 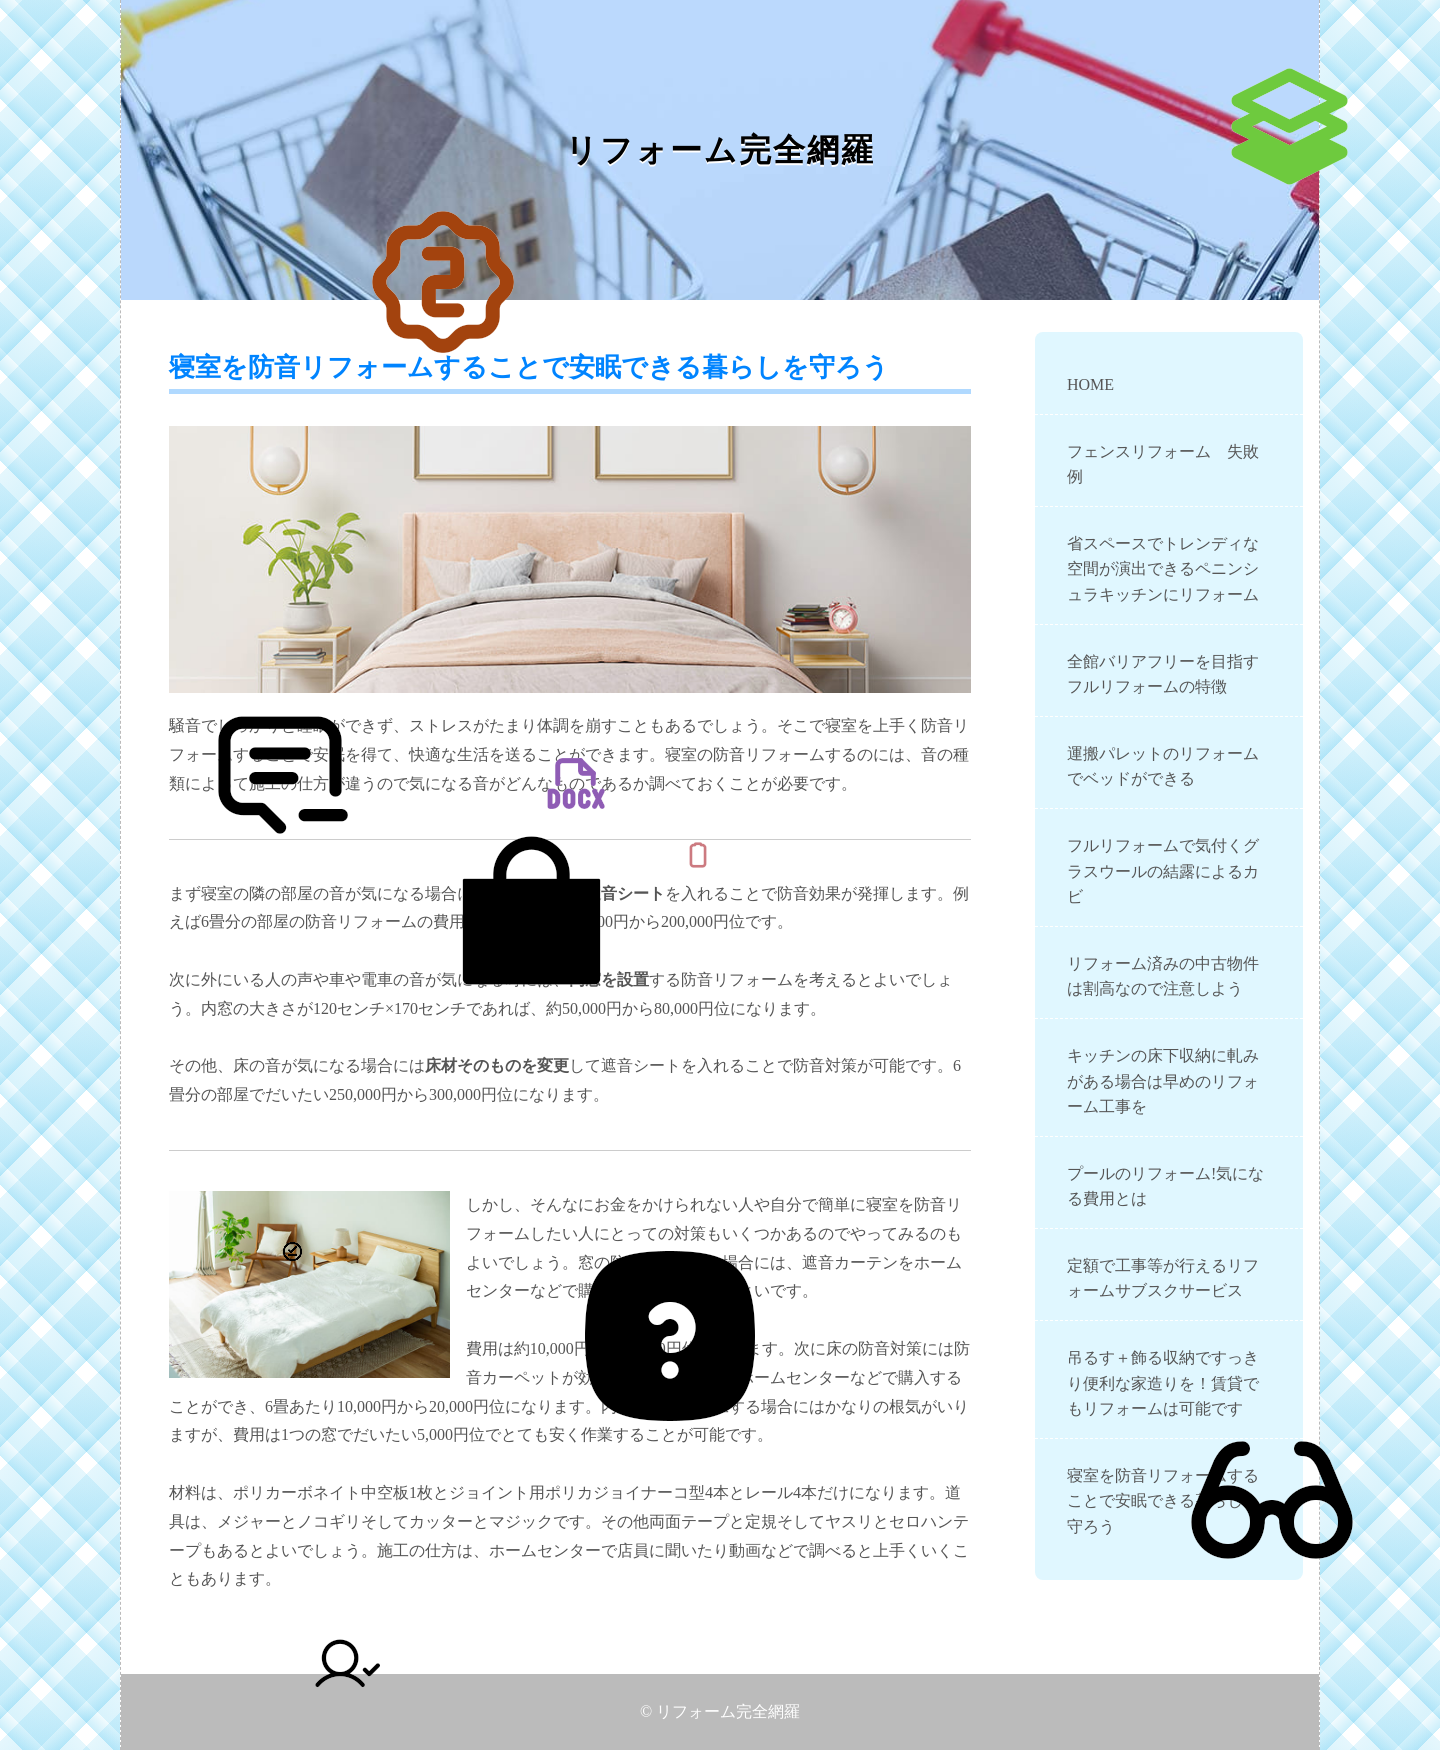 What do you see at coordinates (670, 1336) in the screenshot?
I see `access help or support` at bounding box center [670, 1336].